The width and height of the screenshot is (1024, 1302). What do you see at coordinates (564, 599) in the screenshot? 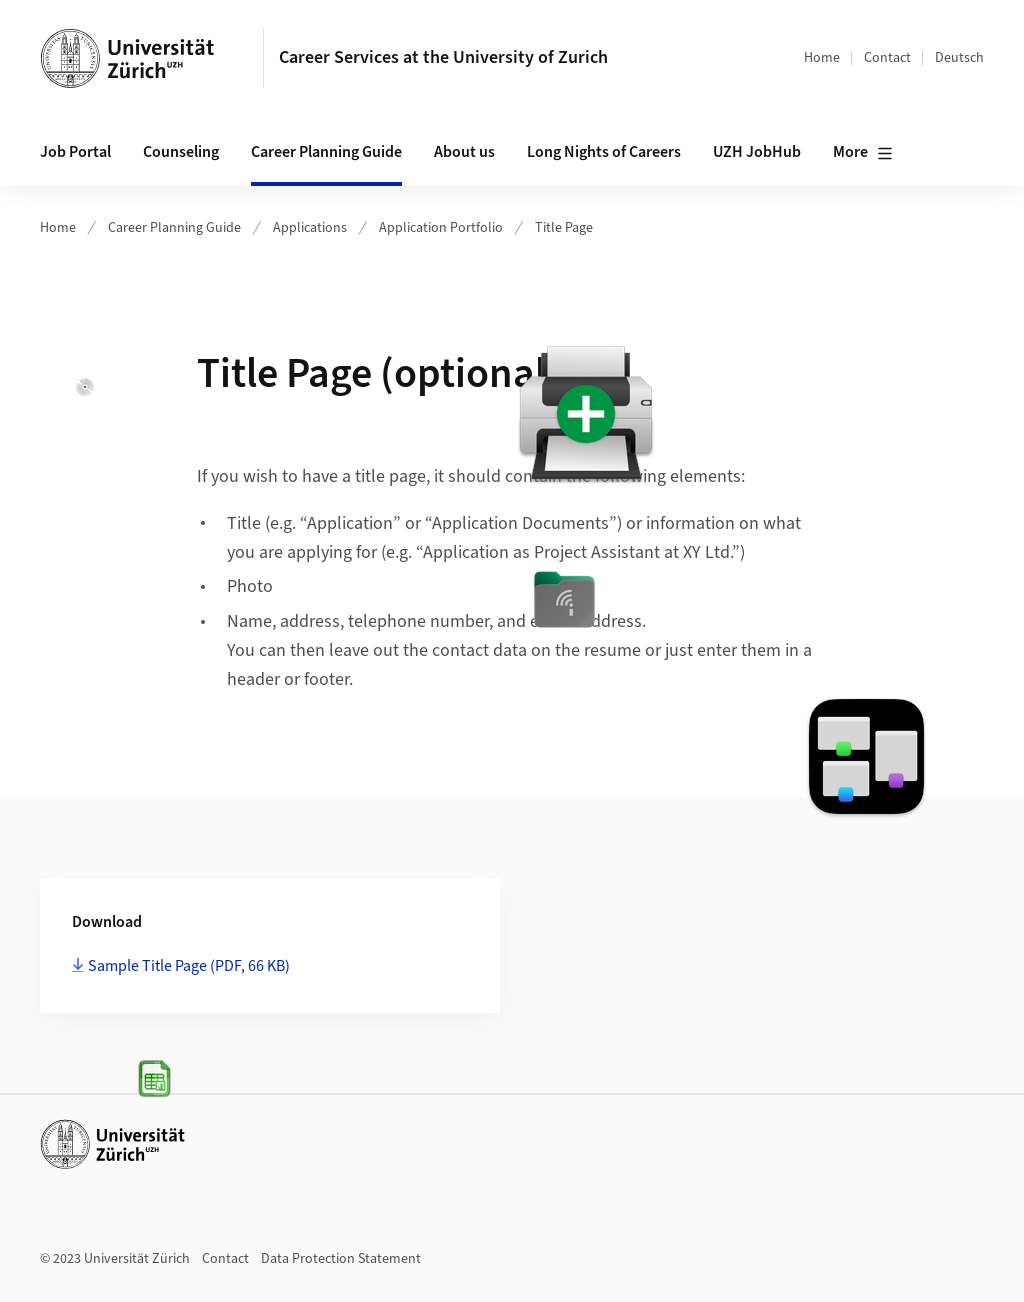
I see `open insync cloud sync folder` at bounding box center [564, 599].